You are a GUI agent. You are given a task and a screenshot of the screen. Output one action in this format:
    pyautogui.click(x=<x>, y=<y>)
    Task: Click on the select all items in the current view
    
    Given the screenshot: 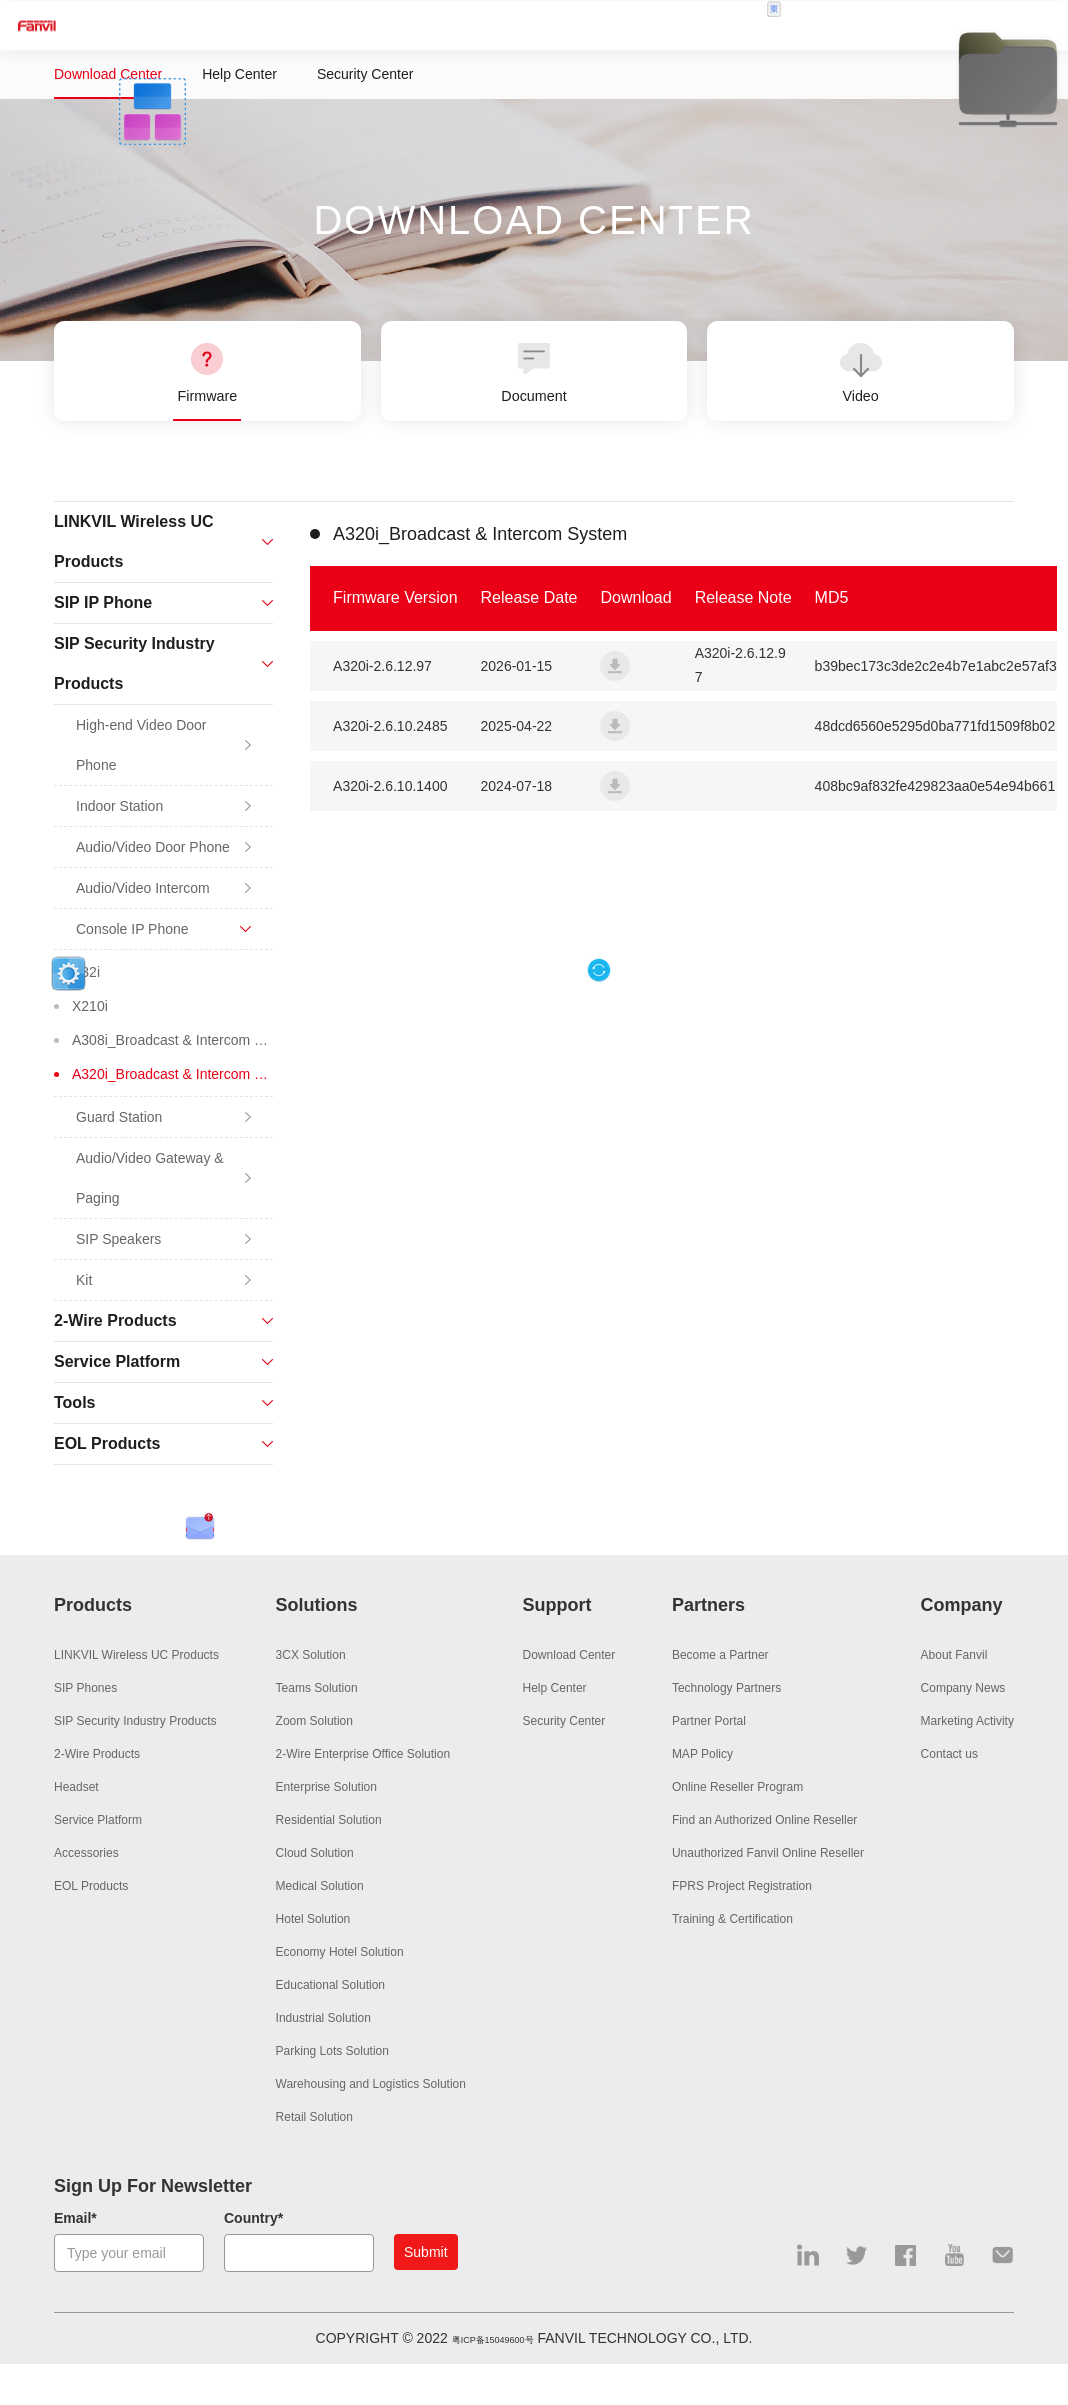 What is the action you would take?
    pyautogui.click(x=152, y=111)
    